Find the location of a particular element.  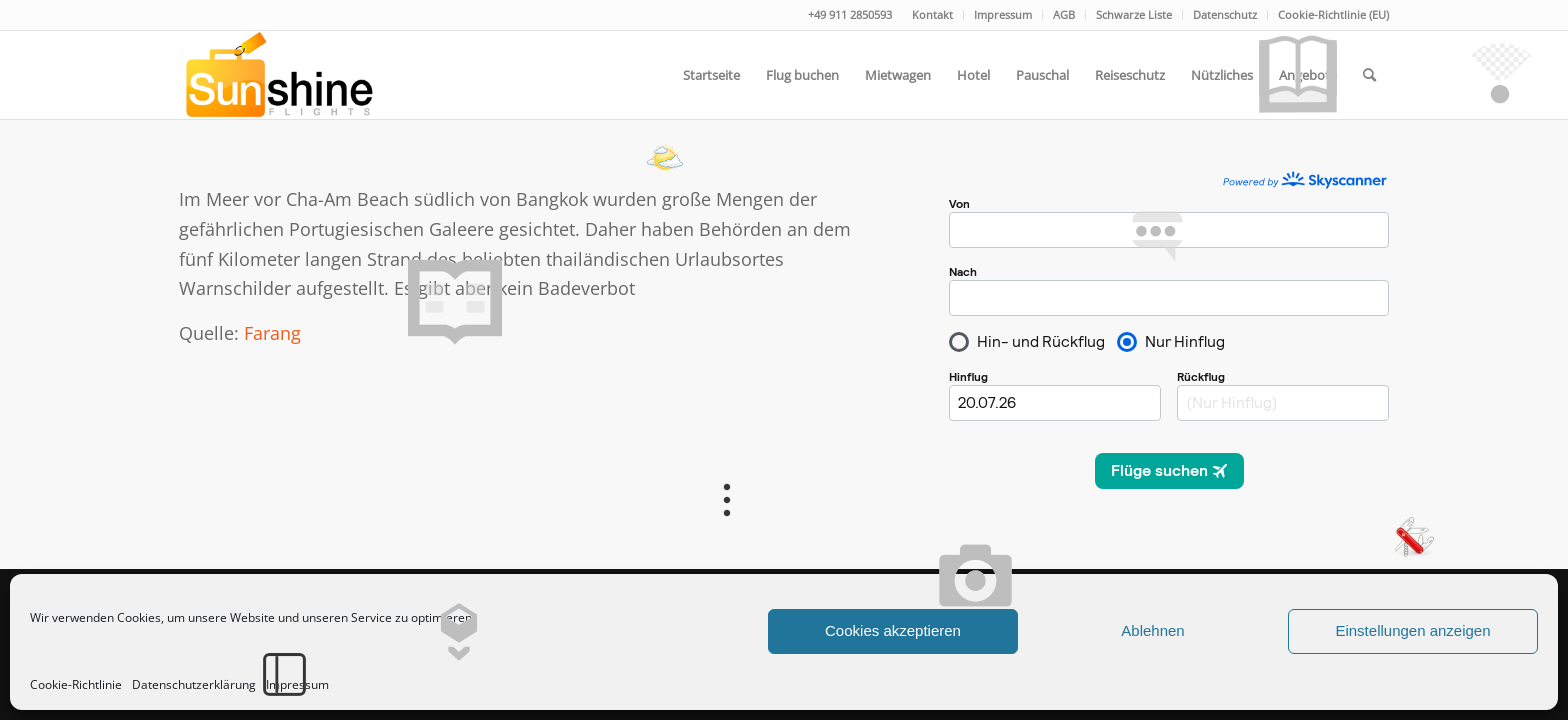

insert an object or 3D element into the document is located at coordinates (459, 632).